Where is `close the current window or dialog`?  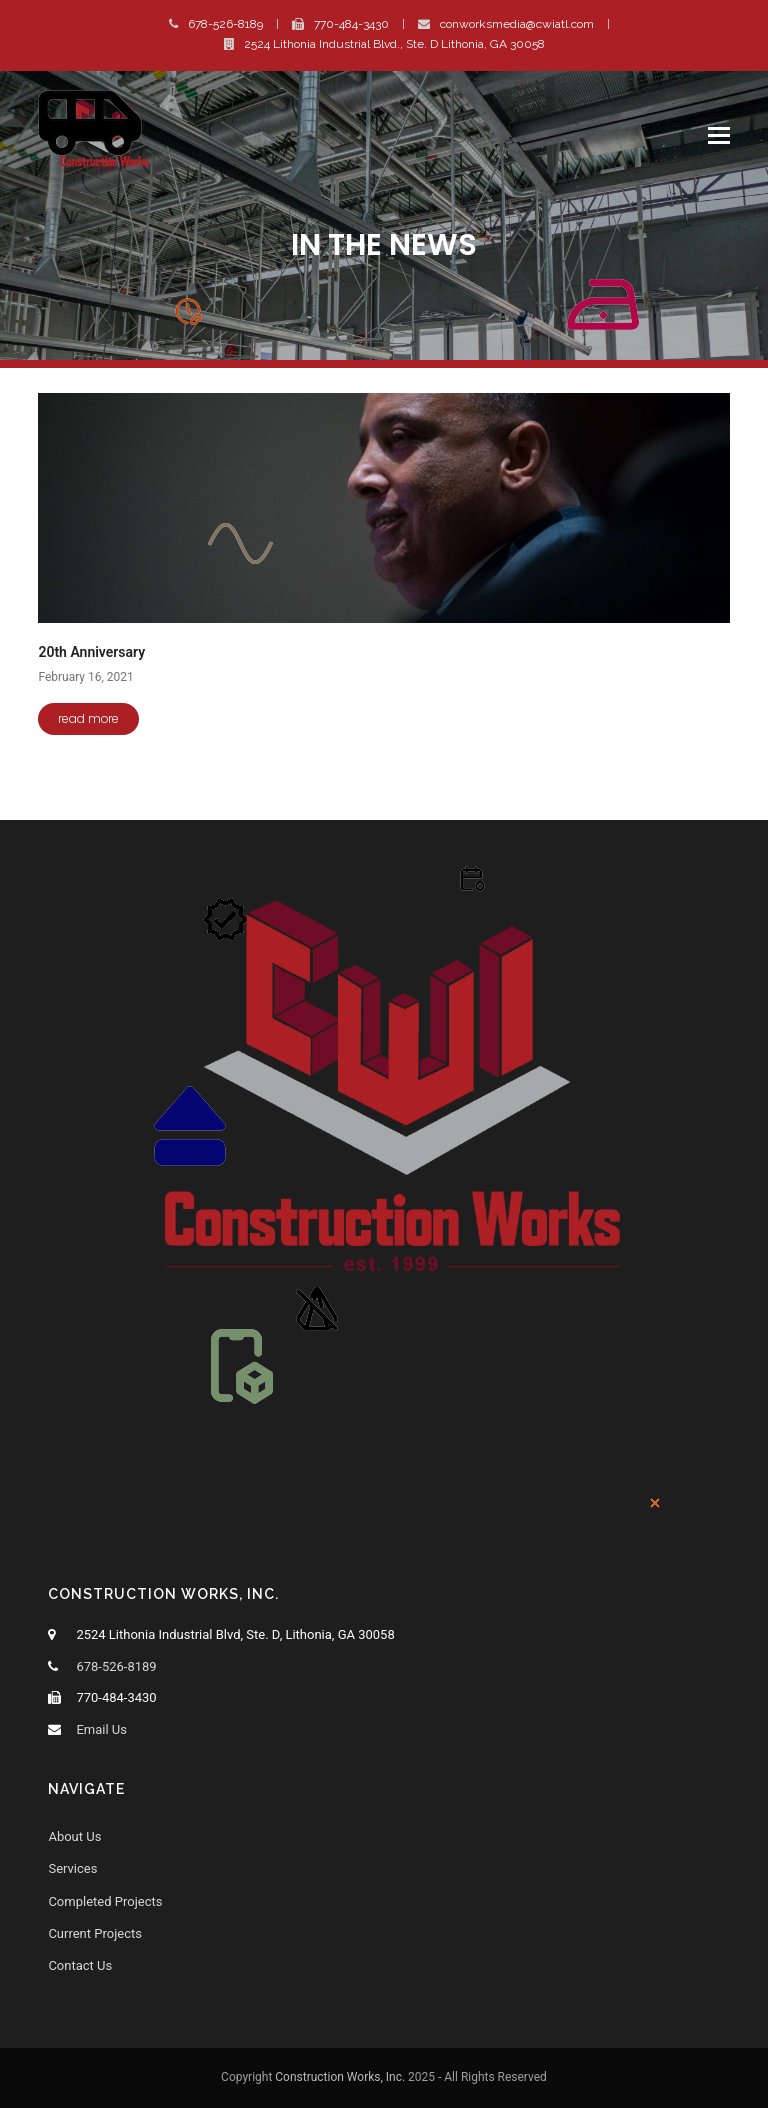
close the current window or dialog is located at coordinates (655, 1503).